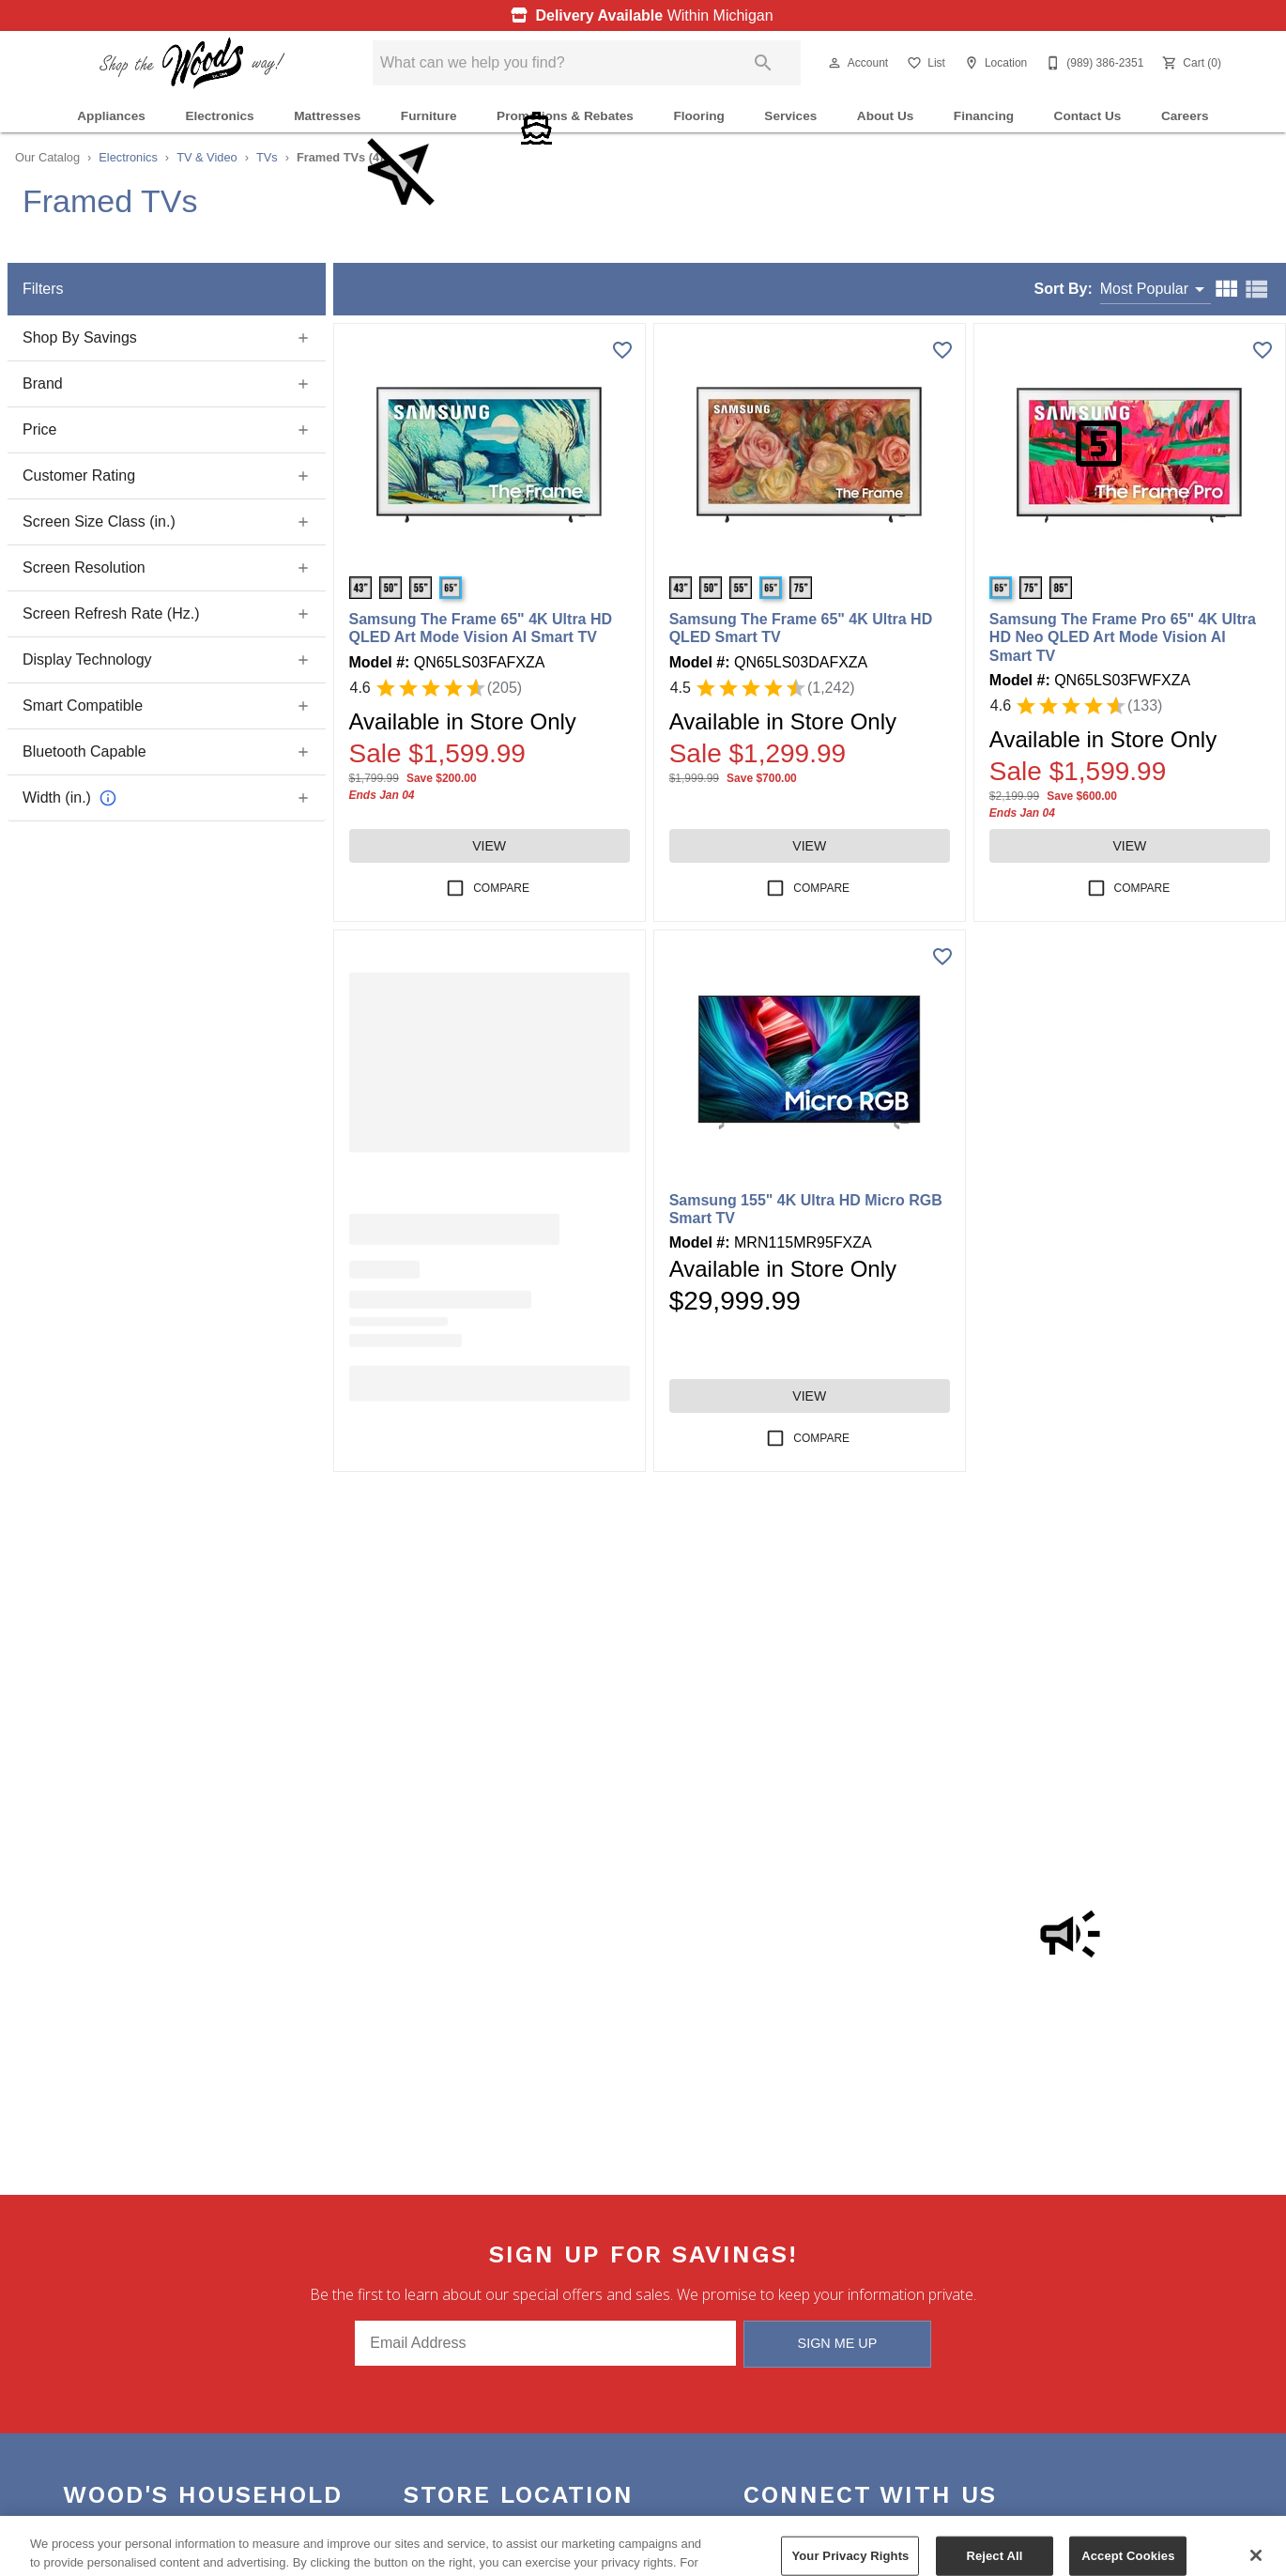  Describe the element at coordinates (398, 174) in the screenshot. I see `location sharing is disabled` at that location.